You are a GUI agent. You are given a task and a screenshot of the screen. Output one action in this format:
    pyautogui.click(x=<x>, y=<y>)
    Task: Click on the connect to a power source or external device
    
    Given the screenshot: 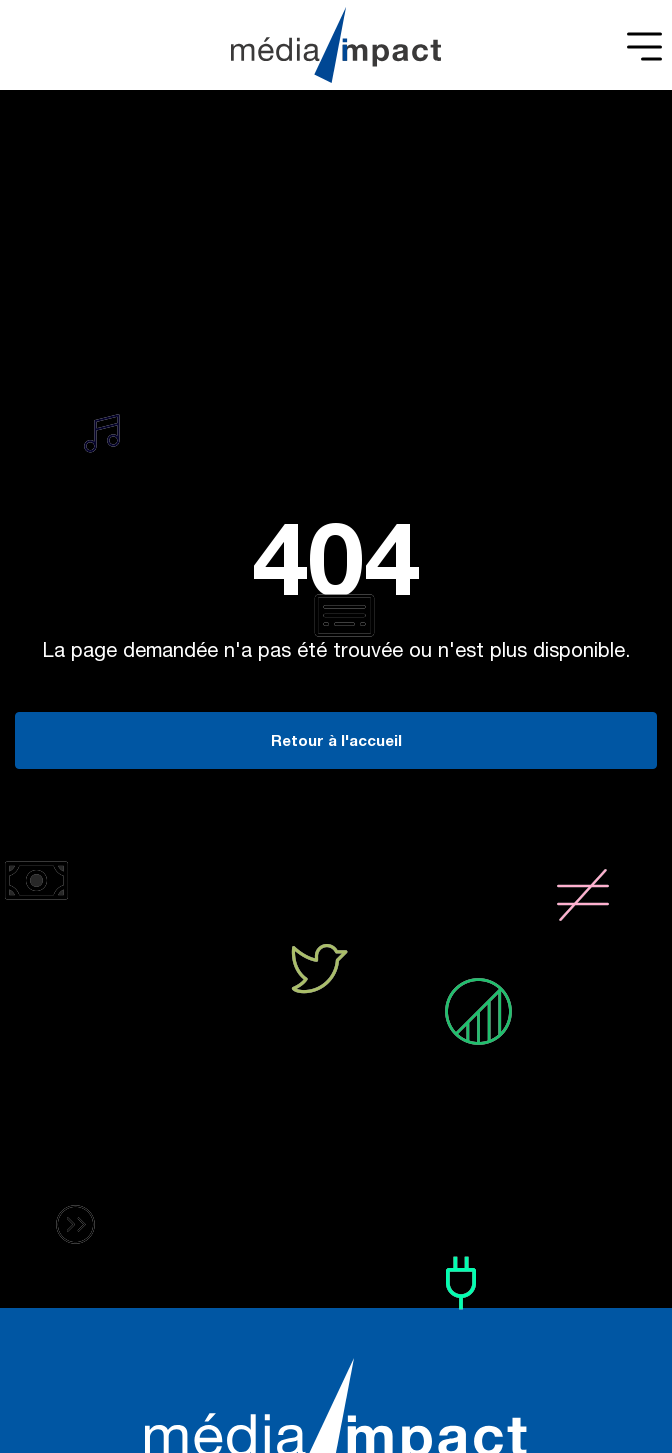 What is the action you would take?
    pyautogui.click(x=461, y=1283)
    